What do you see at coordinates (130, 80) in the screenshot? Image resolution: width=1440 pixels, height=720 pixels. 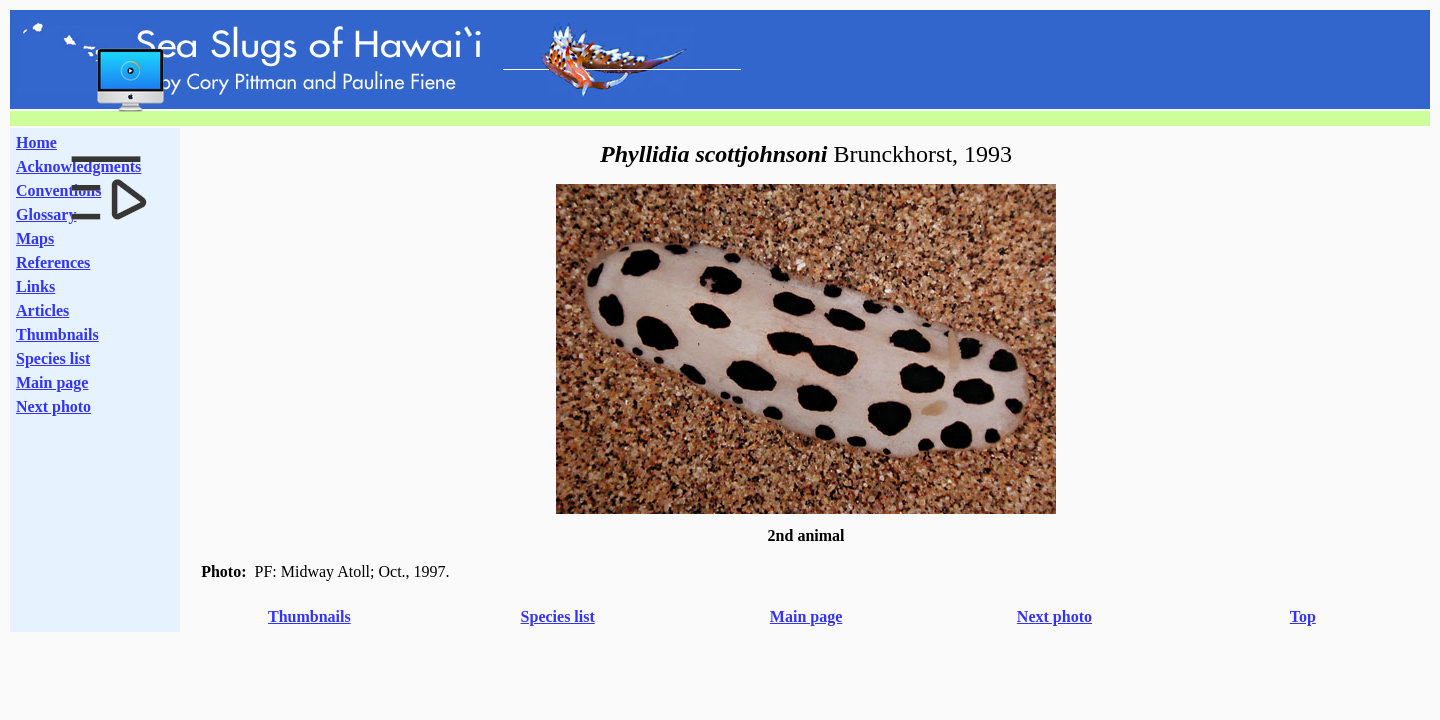 I see `play video content on your television or monitor` at bounding box center [130, 80].